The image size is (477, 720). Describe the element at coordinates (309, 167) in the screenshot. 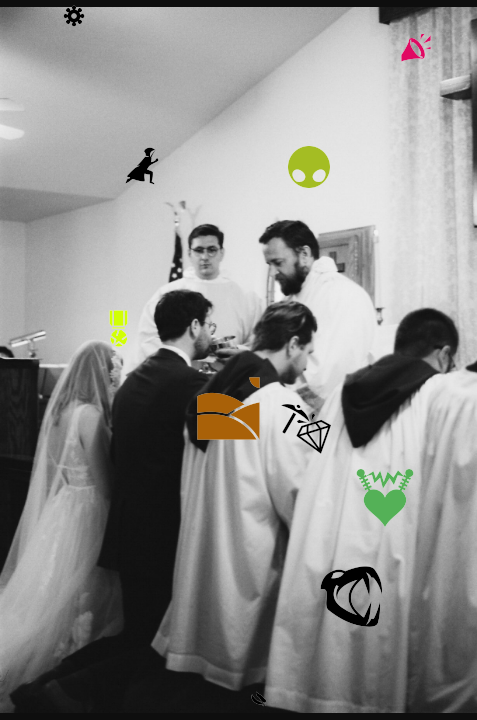

I see `select or summon a soul vessel item` at that location.